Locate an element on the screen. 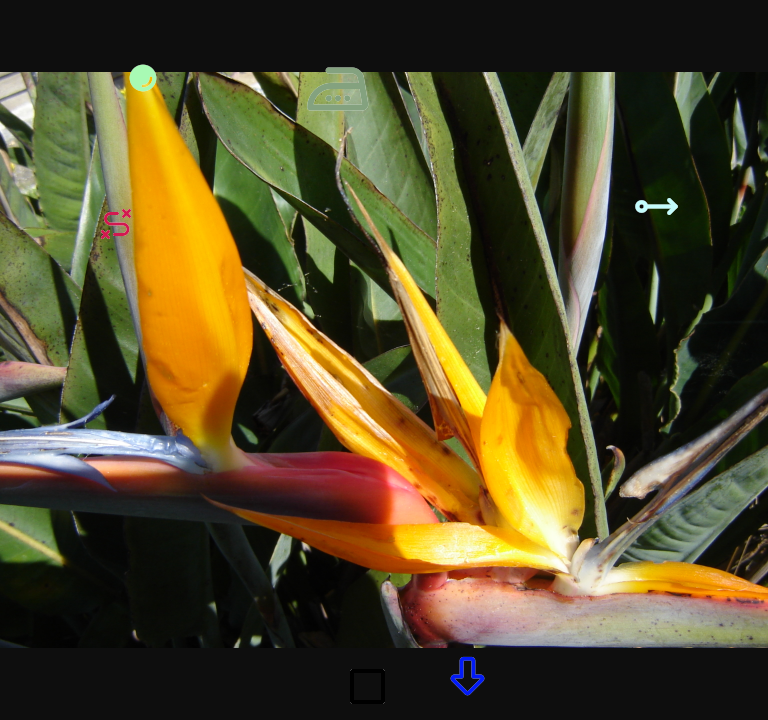 Image resolution: width=768 pixels, height=720 pixels. apply inner shadow effect to bottom-right corner is located at coordinates (143, 78).